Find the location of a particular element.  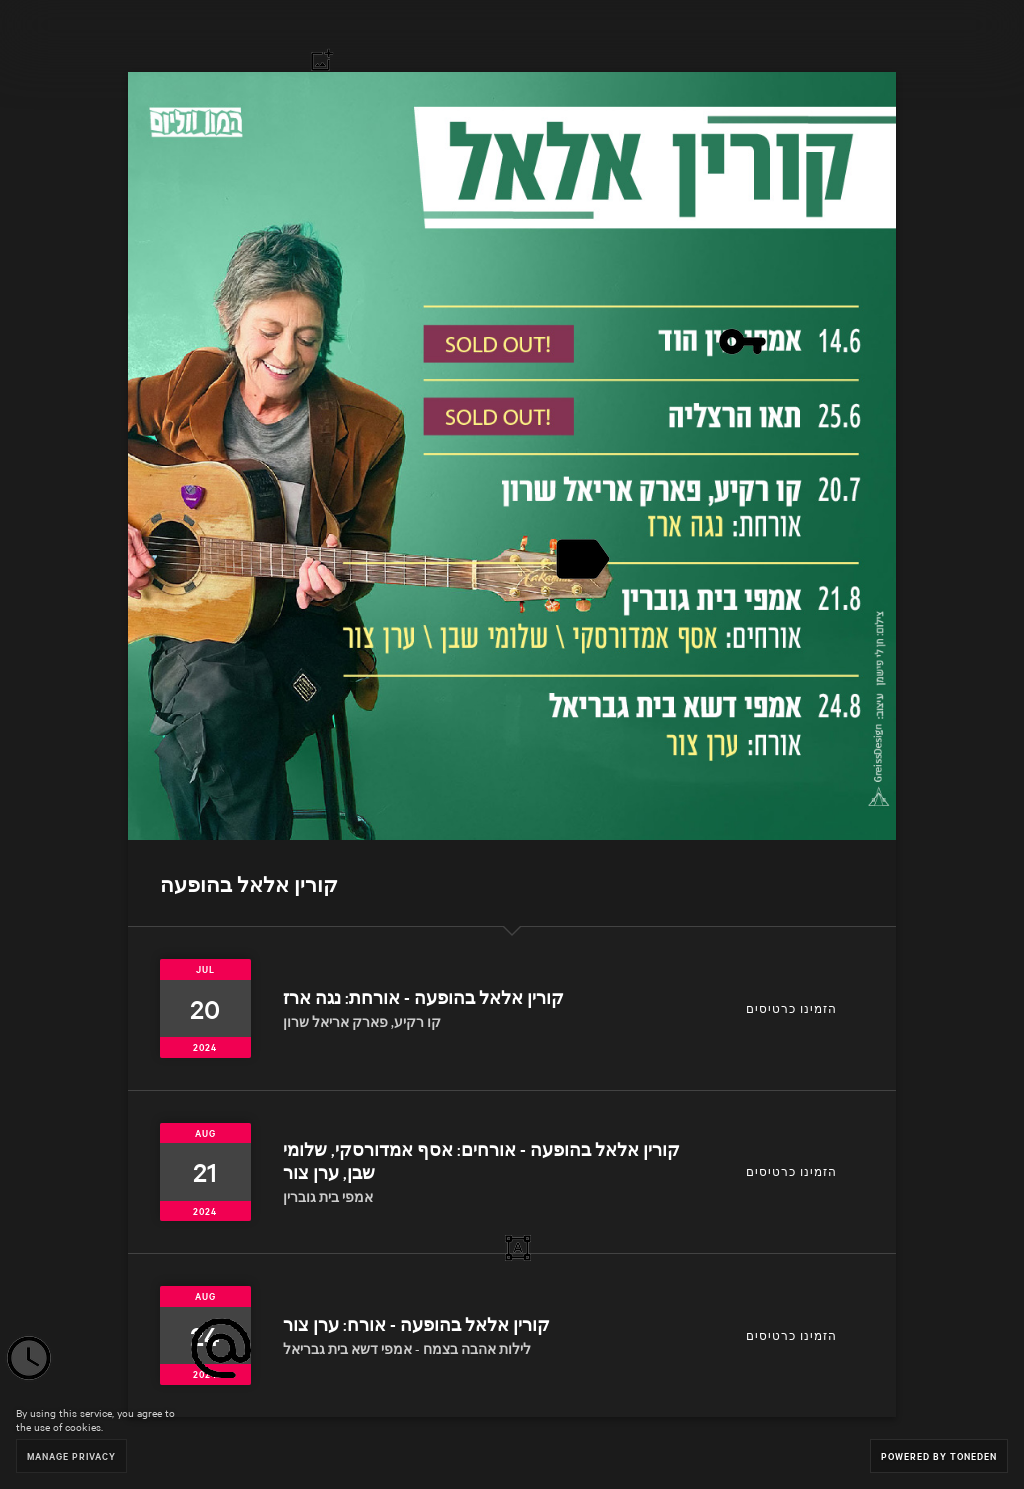

edit text box formatting is located at coordinates (518, 1248).